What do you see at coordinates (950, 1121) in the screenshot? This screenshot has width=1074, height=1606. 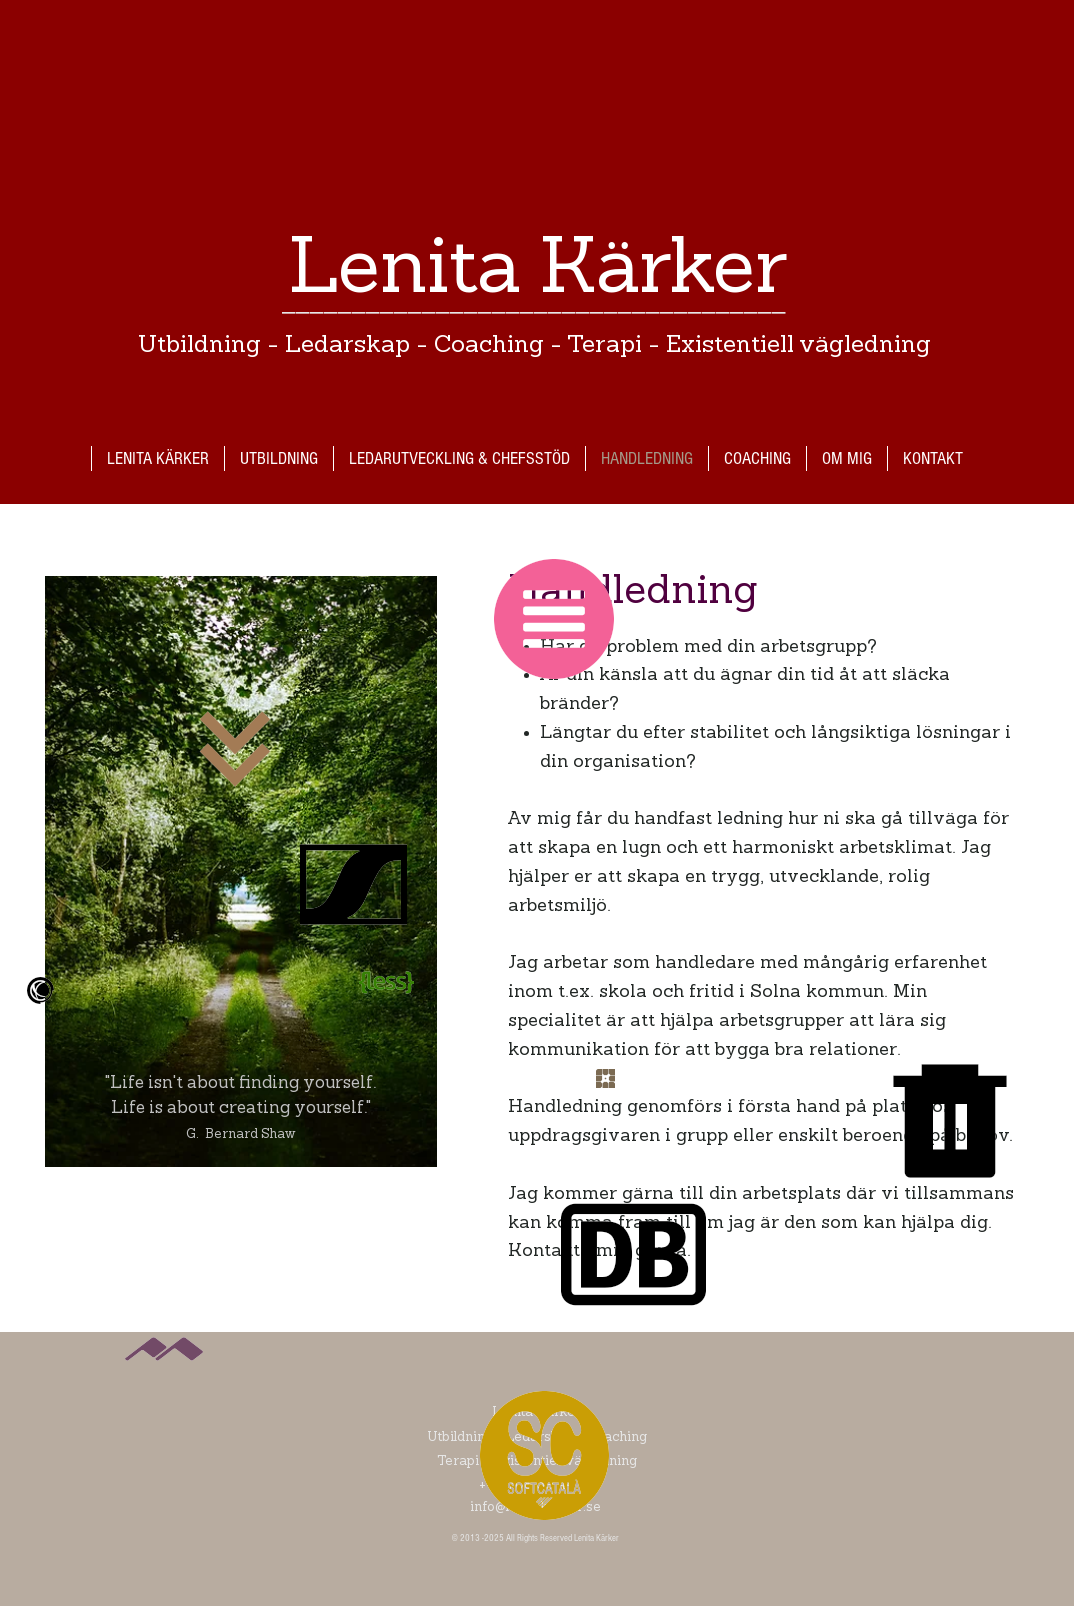 I see `delete selected item` at bounding box center [950, 1121].